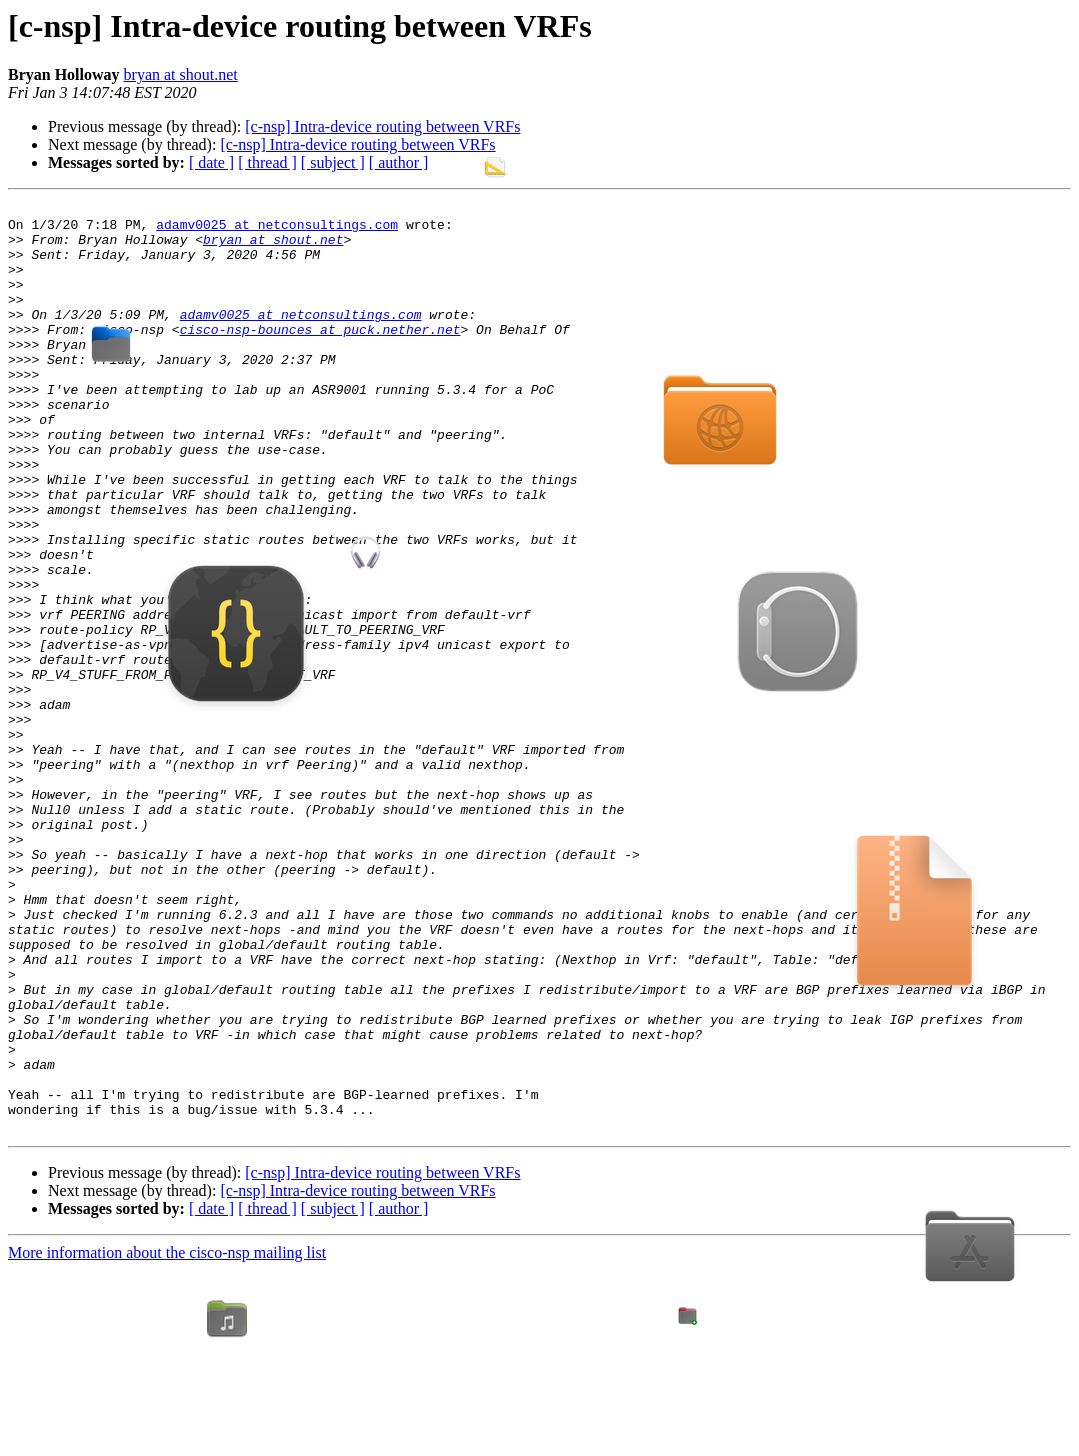  What do you see at coordinates (720, 420) in the screenshot?
I see `open folder containing html or web files` at bounding box center [720, 420].